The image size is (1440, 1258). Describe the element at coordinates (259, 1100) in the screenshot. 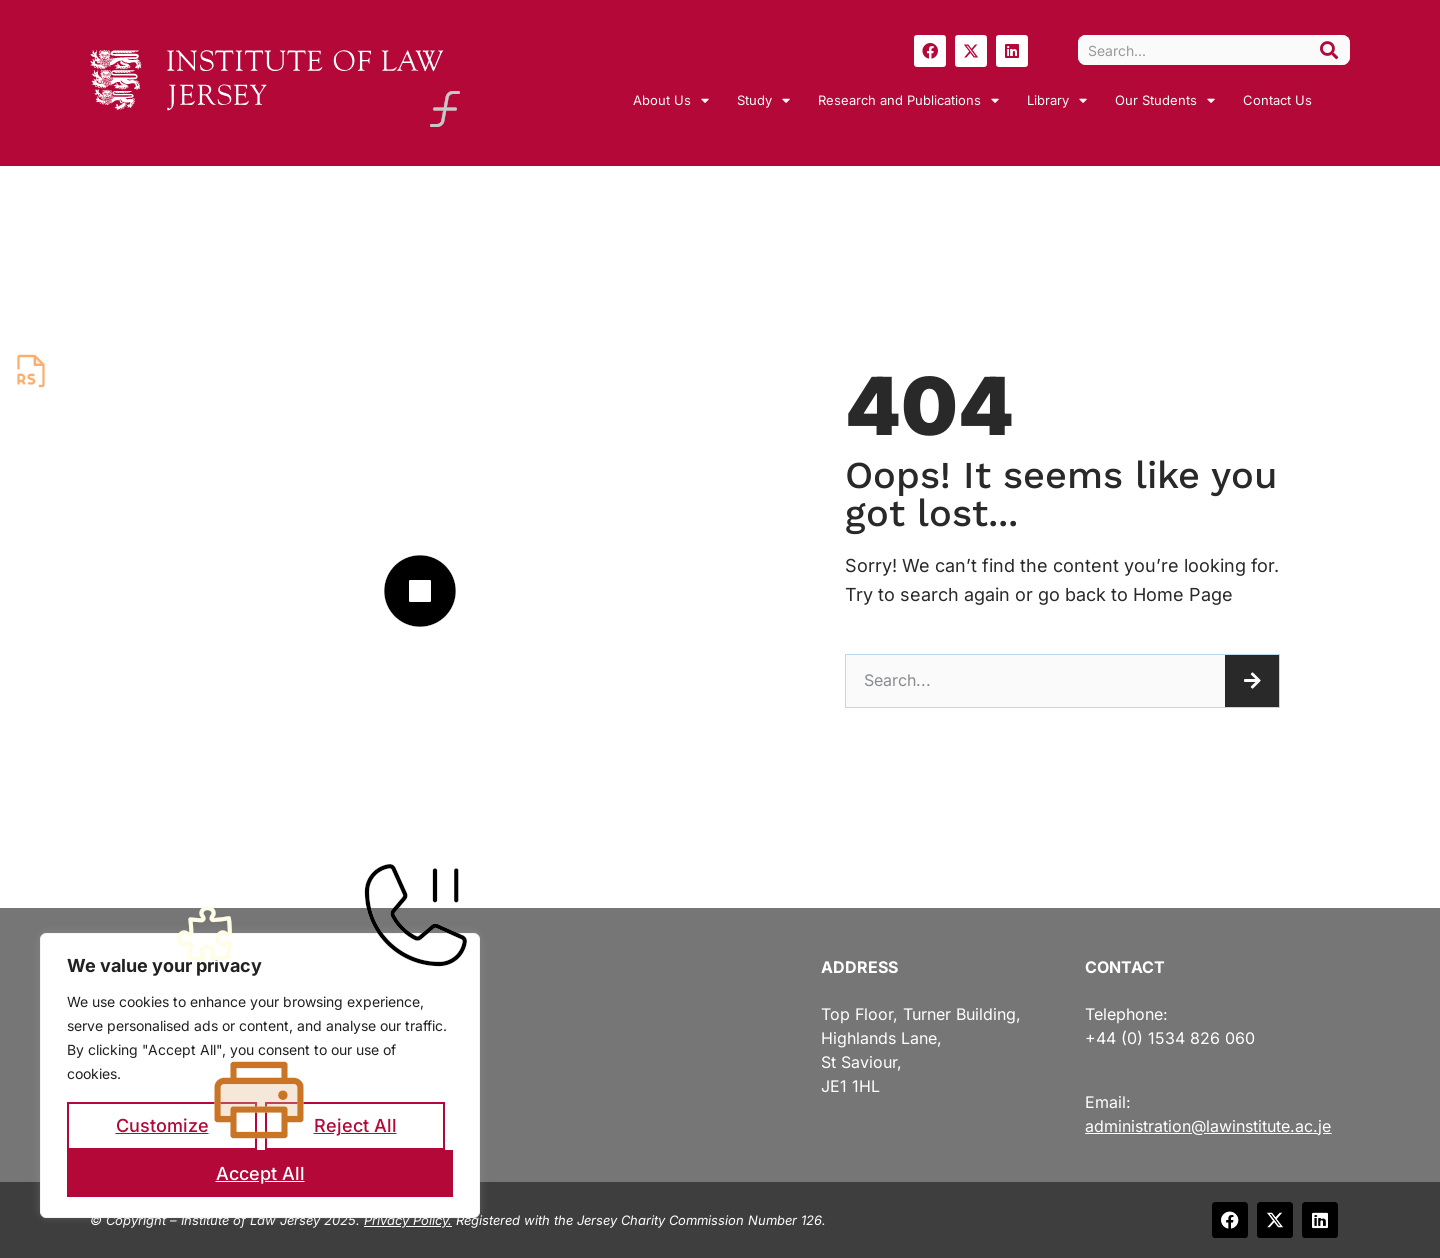

I see `print the current document` at that location.